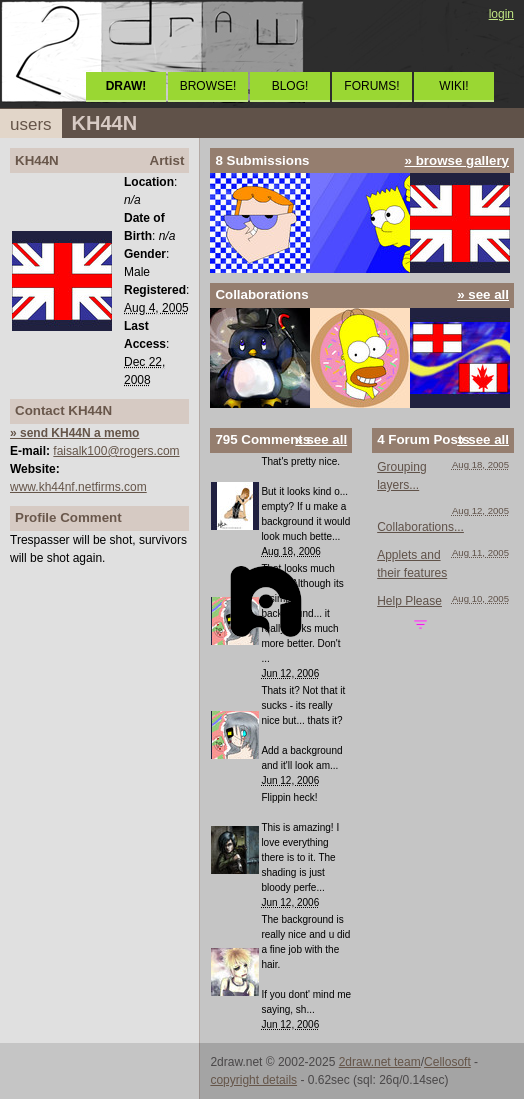 The height and width of the screenshot is (1099, 524). I want to click on nobara linux distribution logo, so click(266, 602).